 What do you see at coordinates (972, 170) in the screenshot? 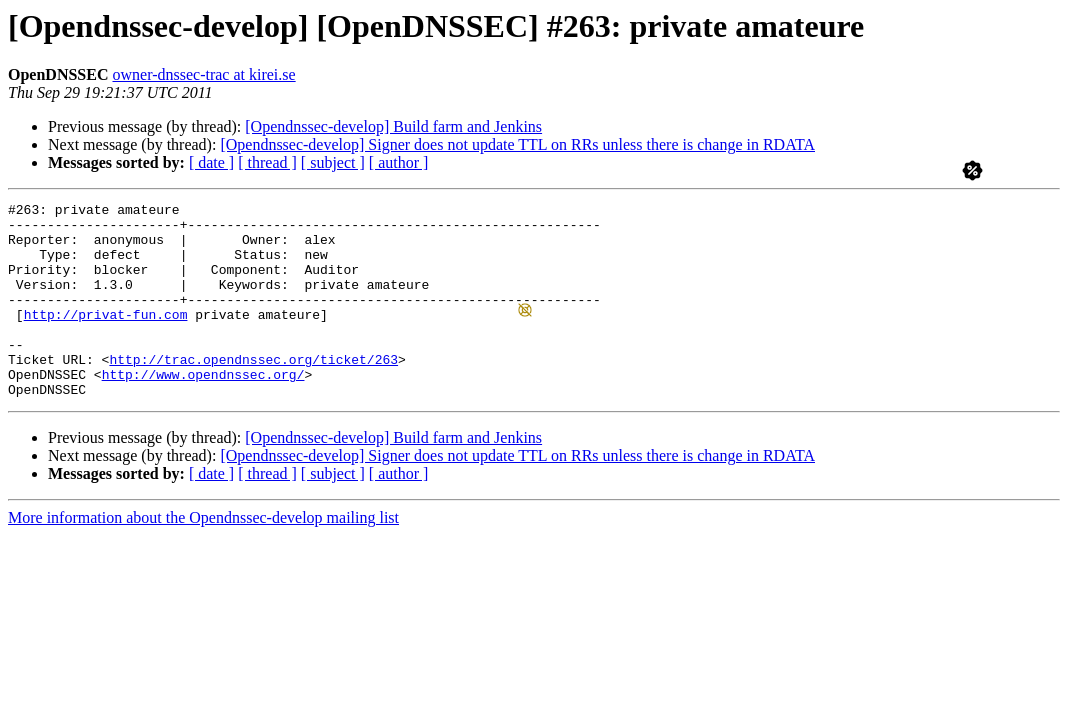
I see `view available discounts or promotions` at bounding box center [972, 170].